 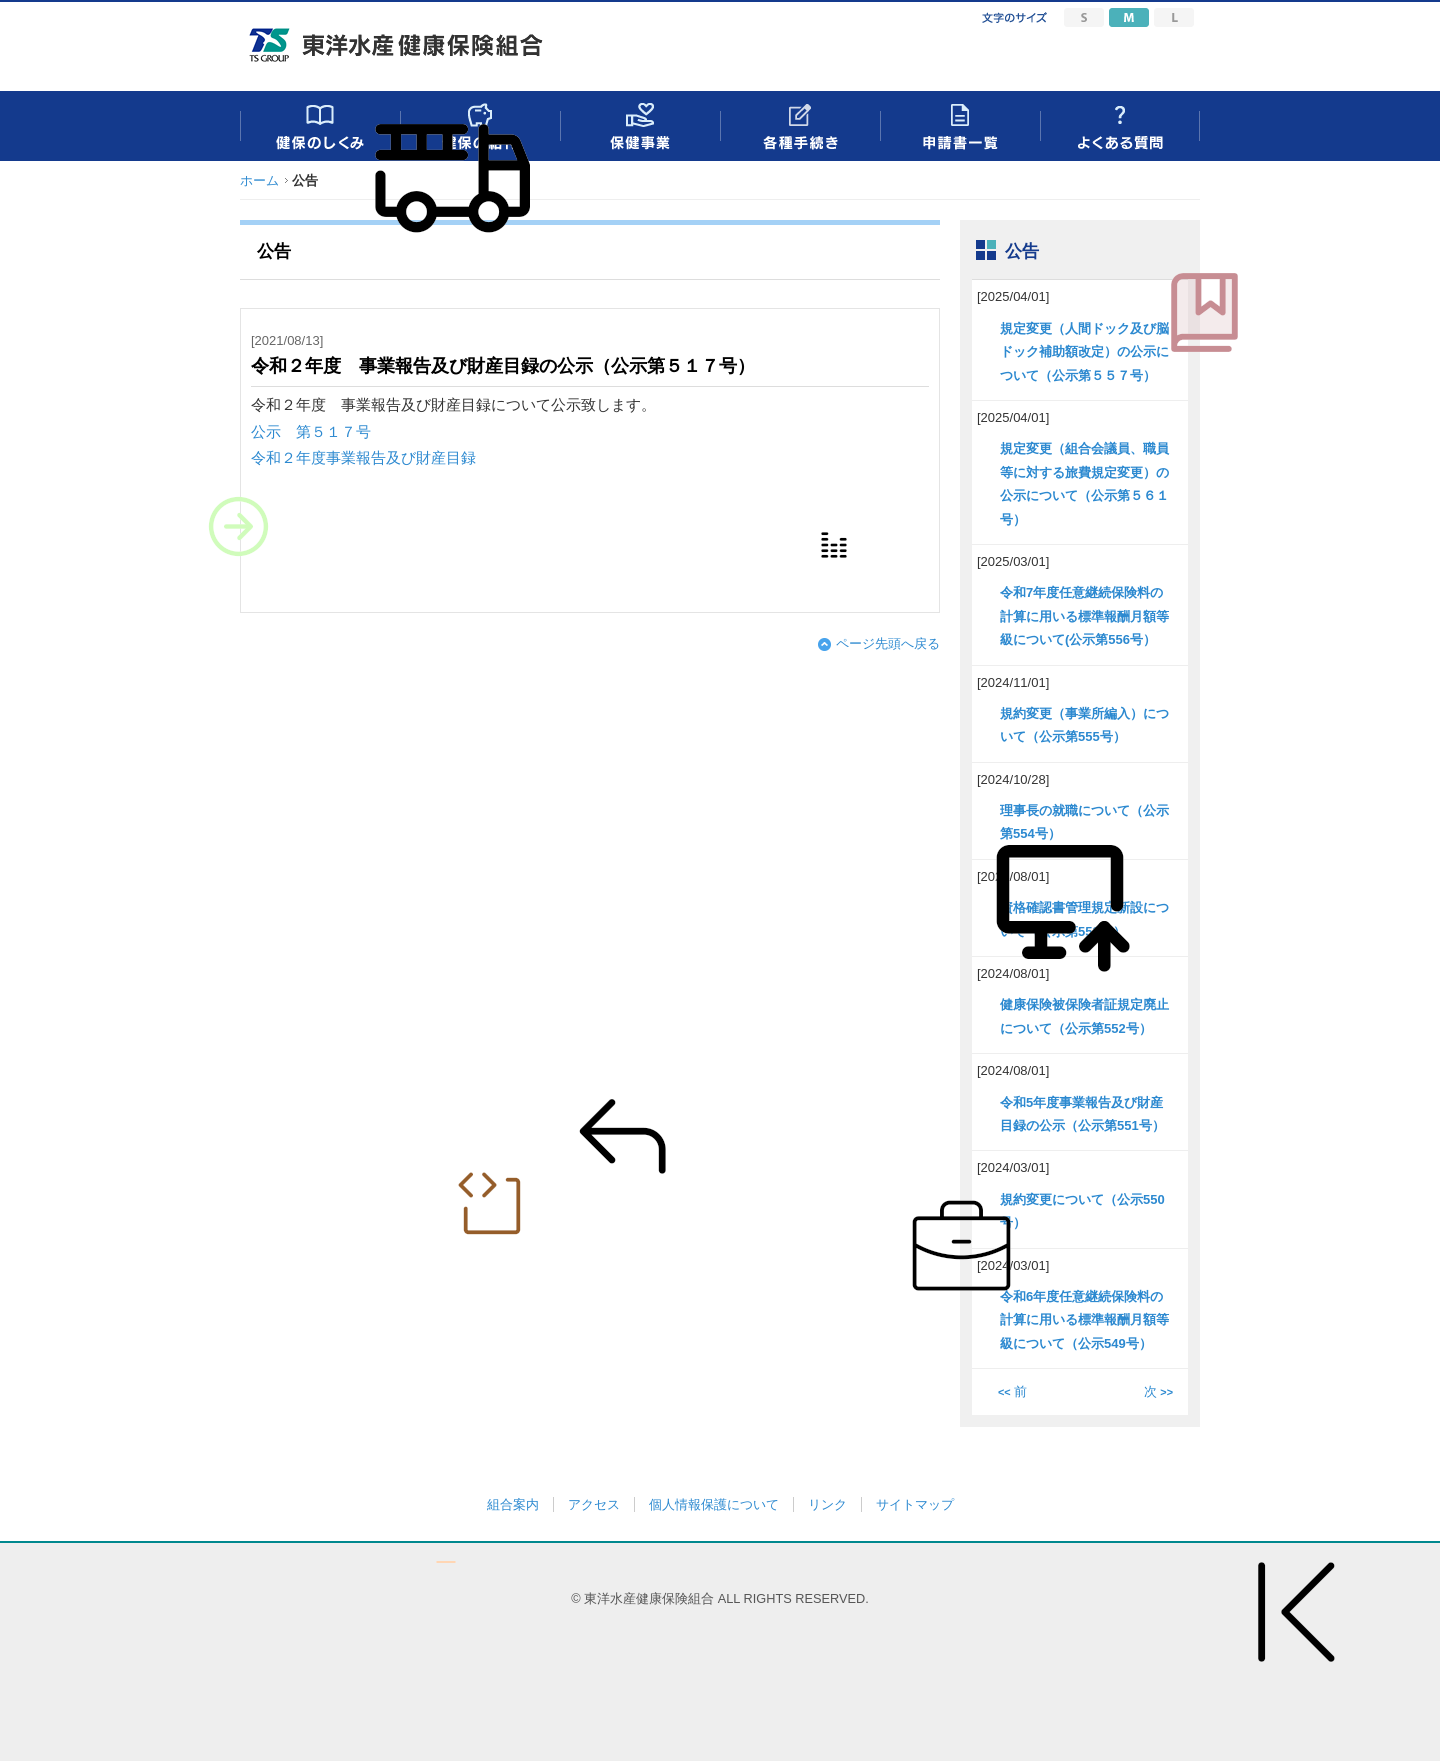 I want to click on upload content to desktop, so click(x=1060, y=902).